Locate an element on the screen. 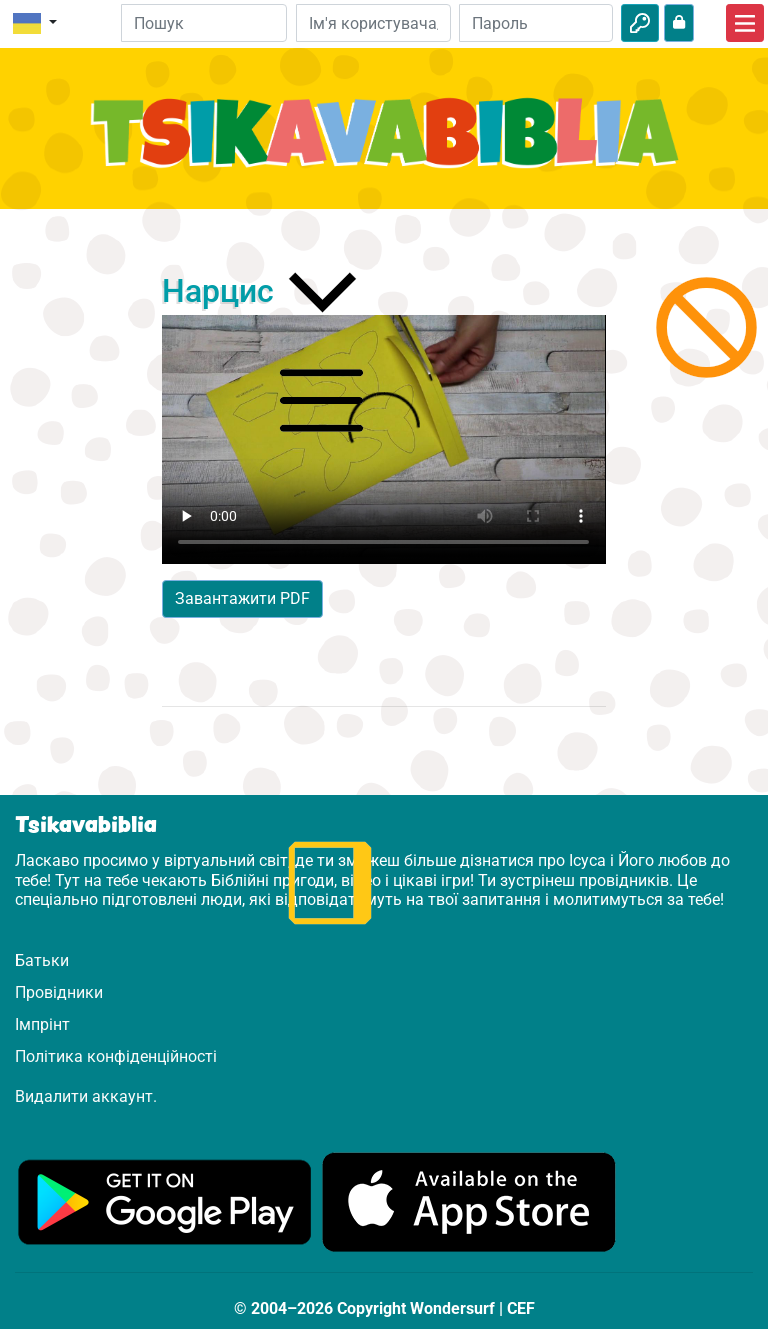 Image resolution: width=768 pixels, height=1329 pixels. indicates a blocked or prohibited action is located at coordinates (706, 327).